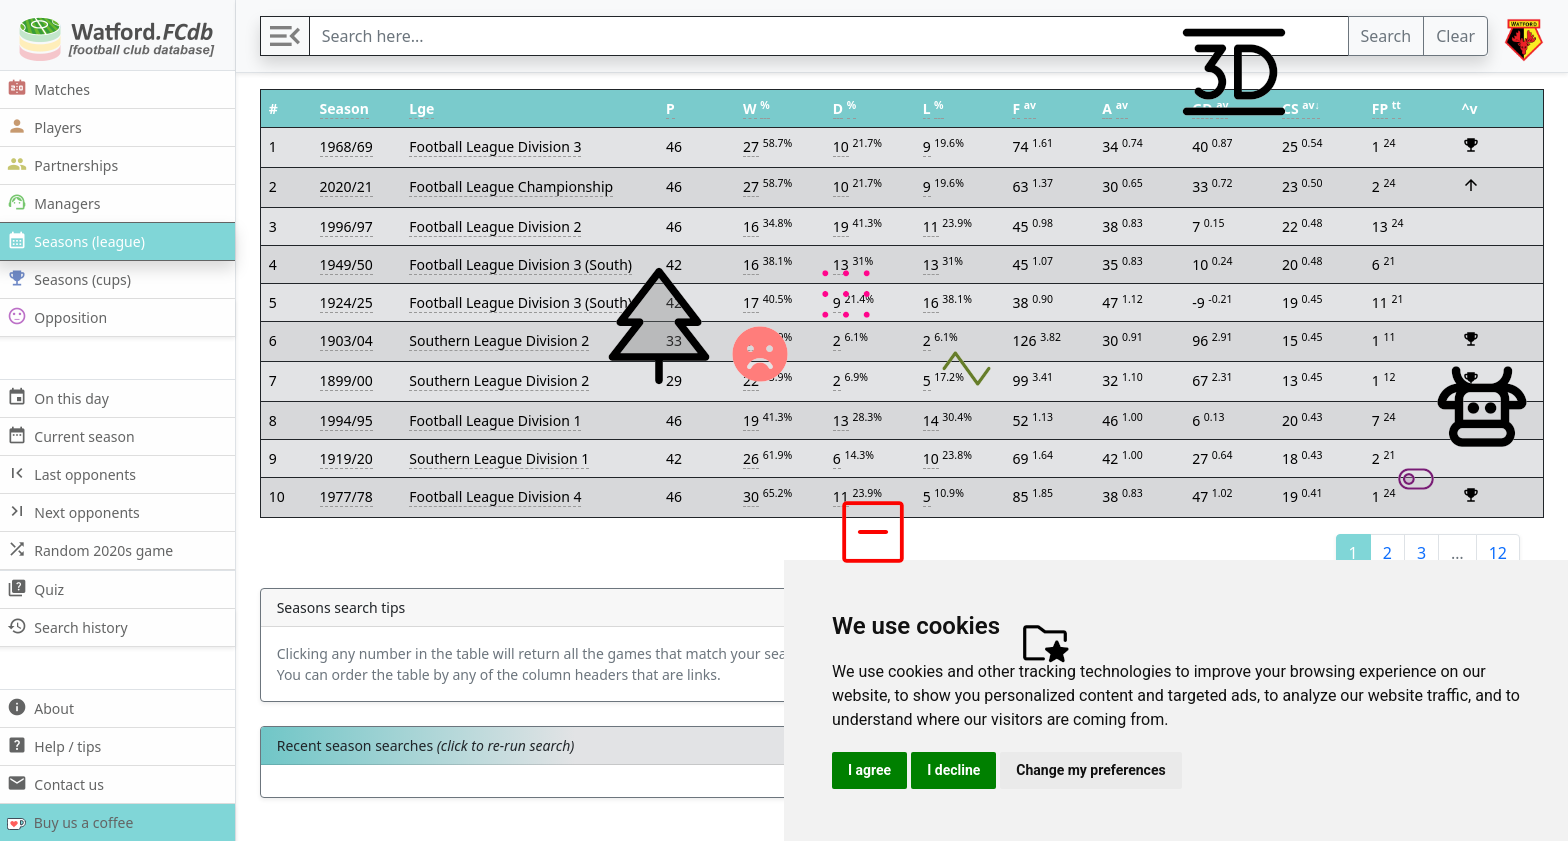 Image resolution: width=1568 pixels, height=841 pixels. Describe the element at coordinates (659, 326) in the screenshot. I see `represents nature or environmental features` at that location.